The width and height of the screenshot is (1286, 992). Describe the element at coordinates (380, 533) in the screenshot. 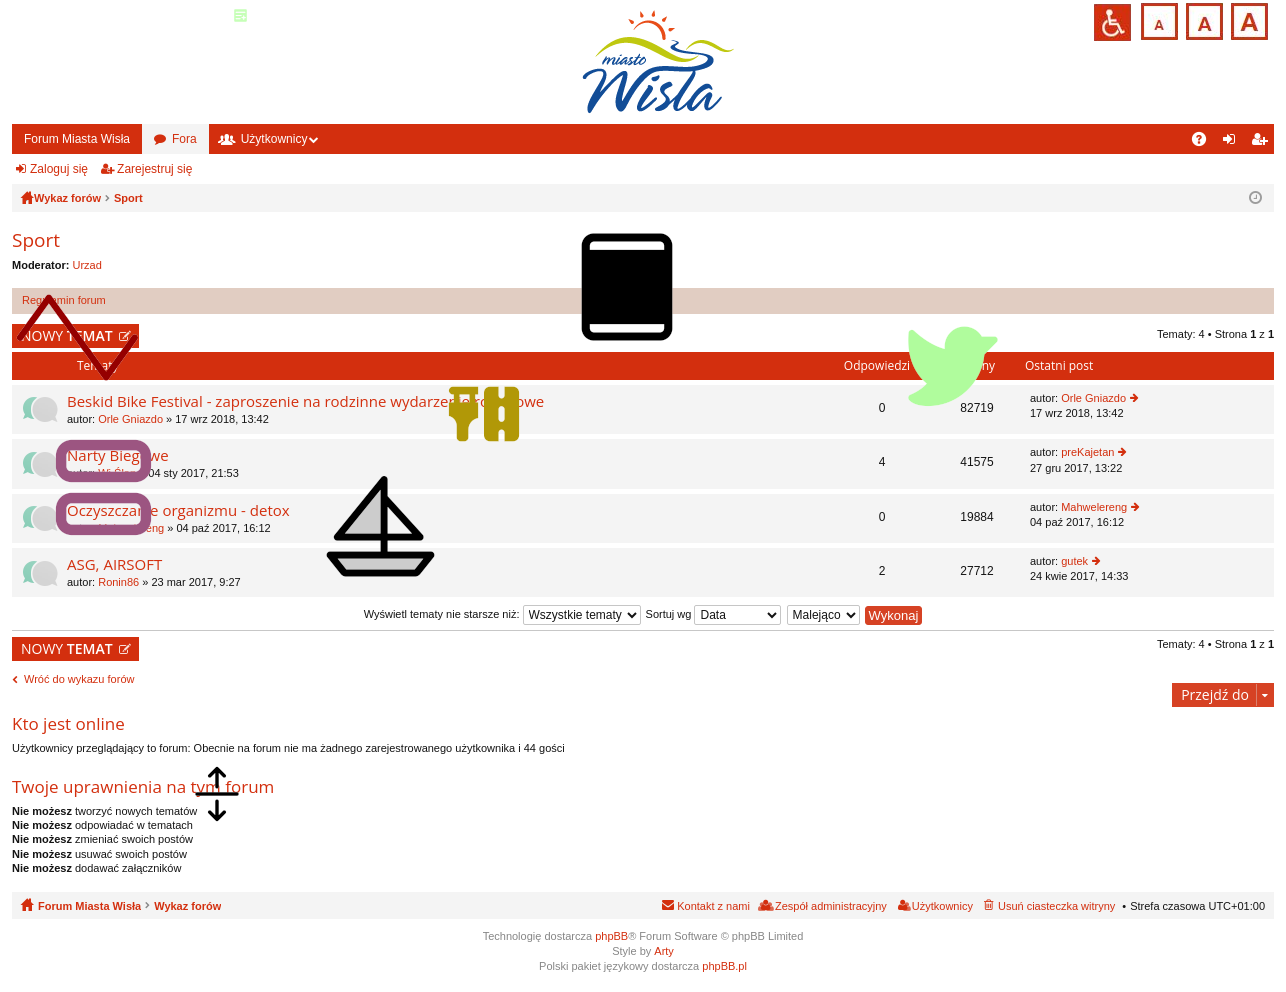

I see `access sailing or boating features` at that location.